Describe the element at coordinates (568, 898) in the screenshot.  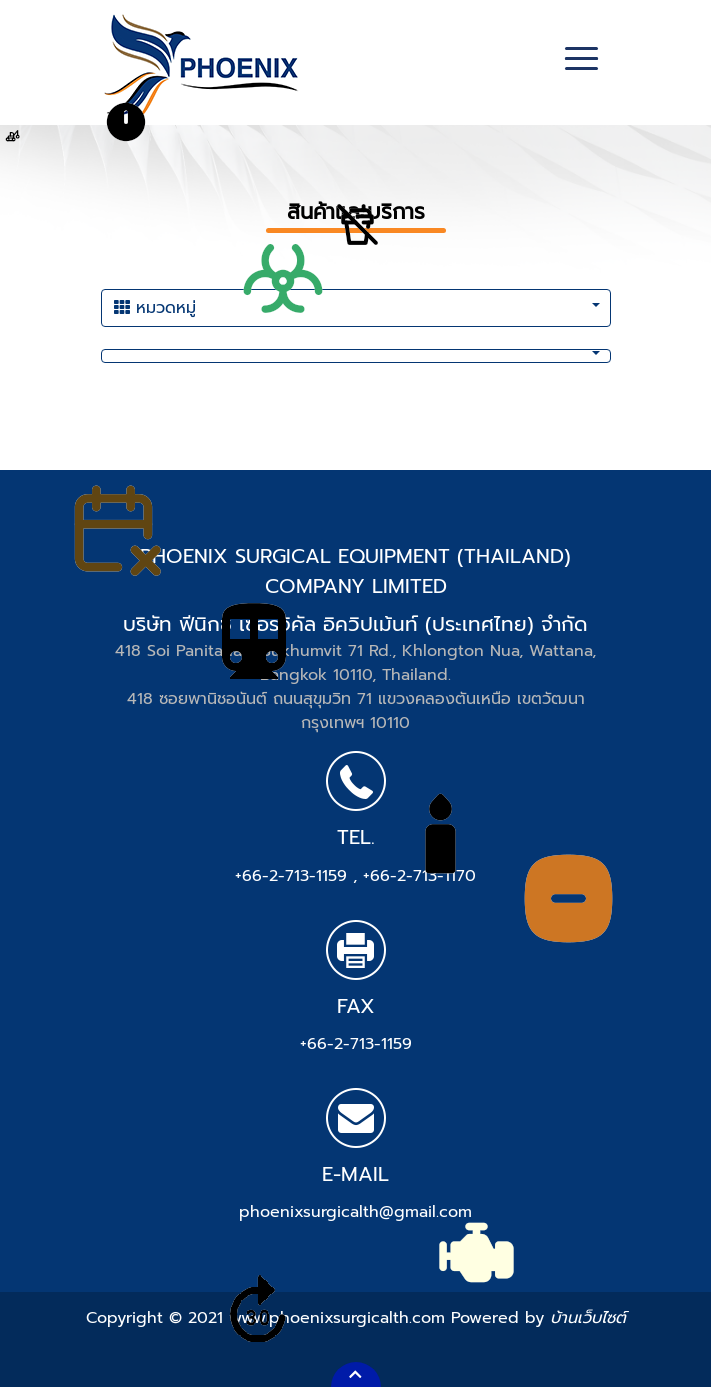
I see `remove an item from a list or collection` at that location.